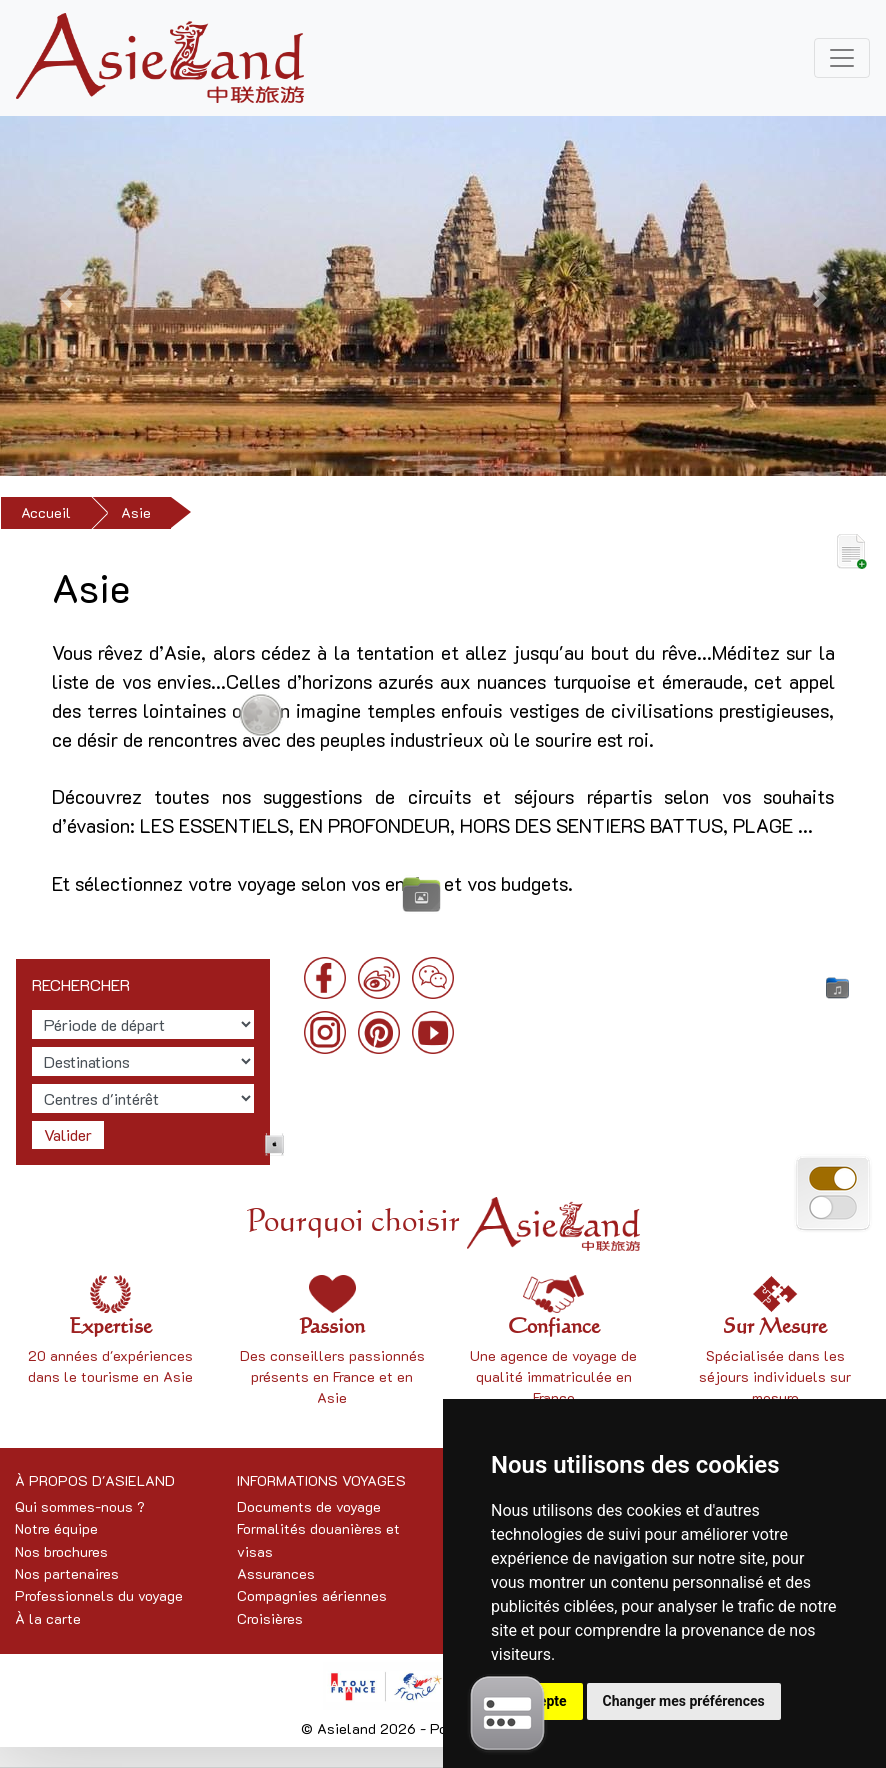  What do you see at coordinates (421, 894) in the screenshot?
I see `open pictures folder` at bounding box center [421, 894].